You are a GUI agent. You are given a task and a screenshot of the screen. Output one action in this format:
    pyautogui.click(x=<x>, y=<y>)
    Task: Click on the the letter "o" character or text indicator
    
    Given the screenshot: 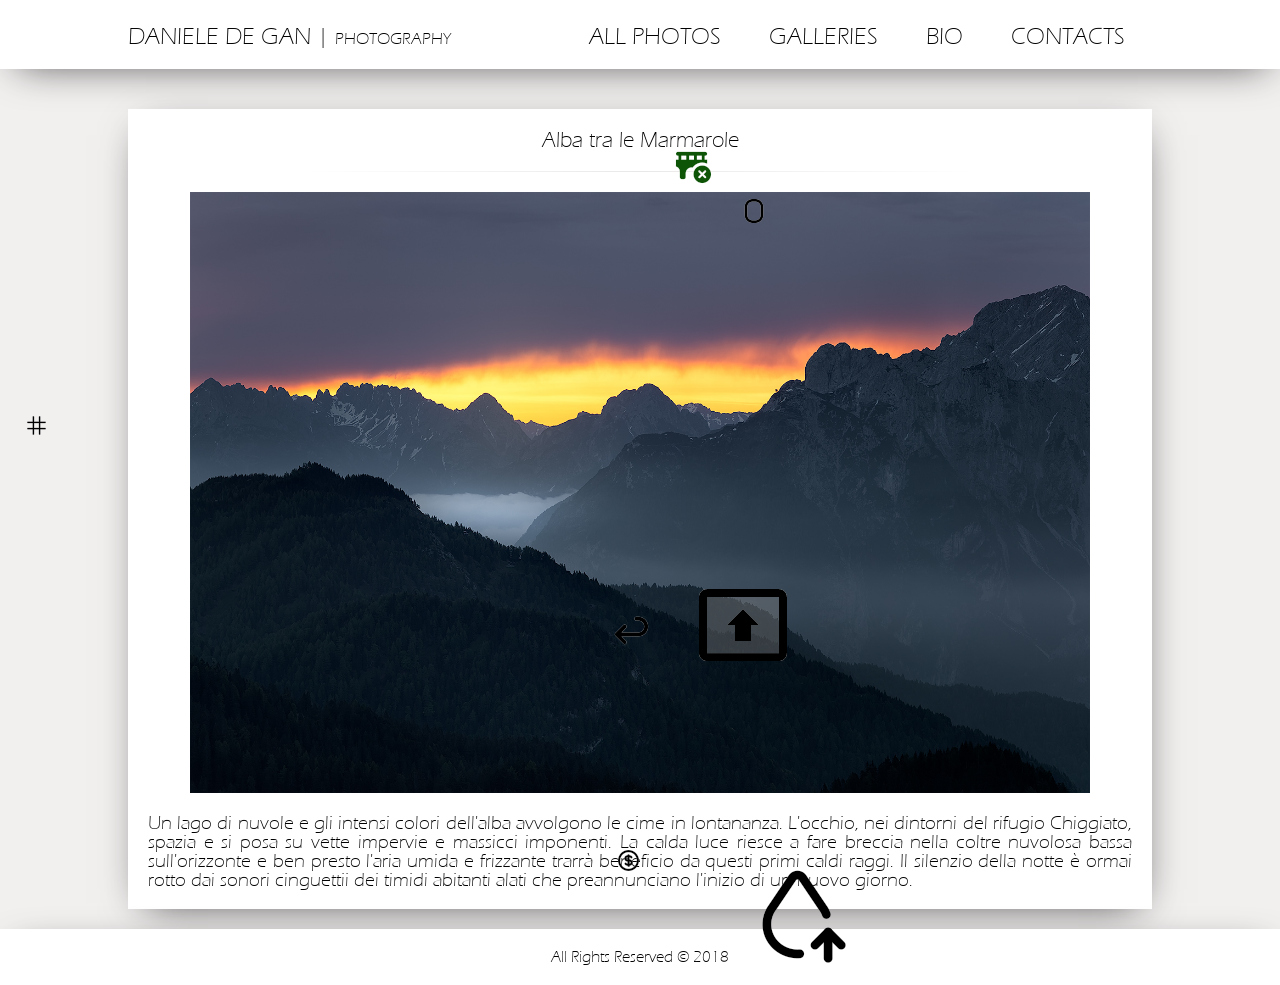 What is the action you would take?
    pyautogui.click(x=754, y=211)
    